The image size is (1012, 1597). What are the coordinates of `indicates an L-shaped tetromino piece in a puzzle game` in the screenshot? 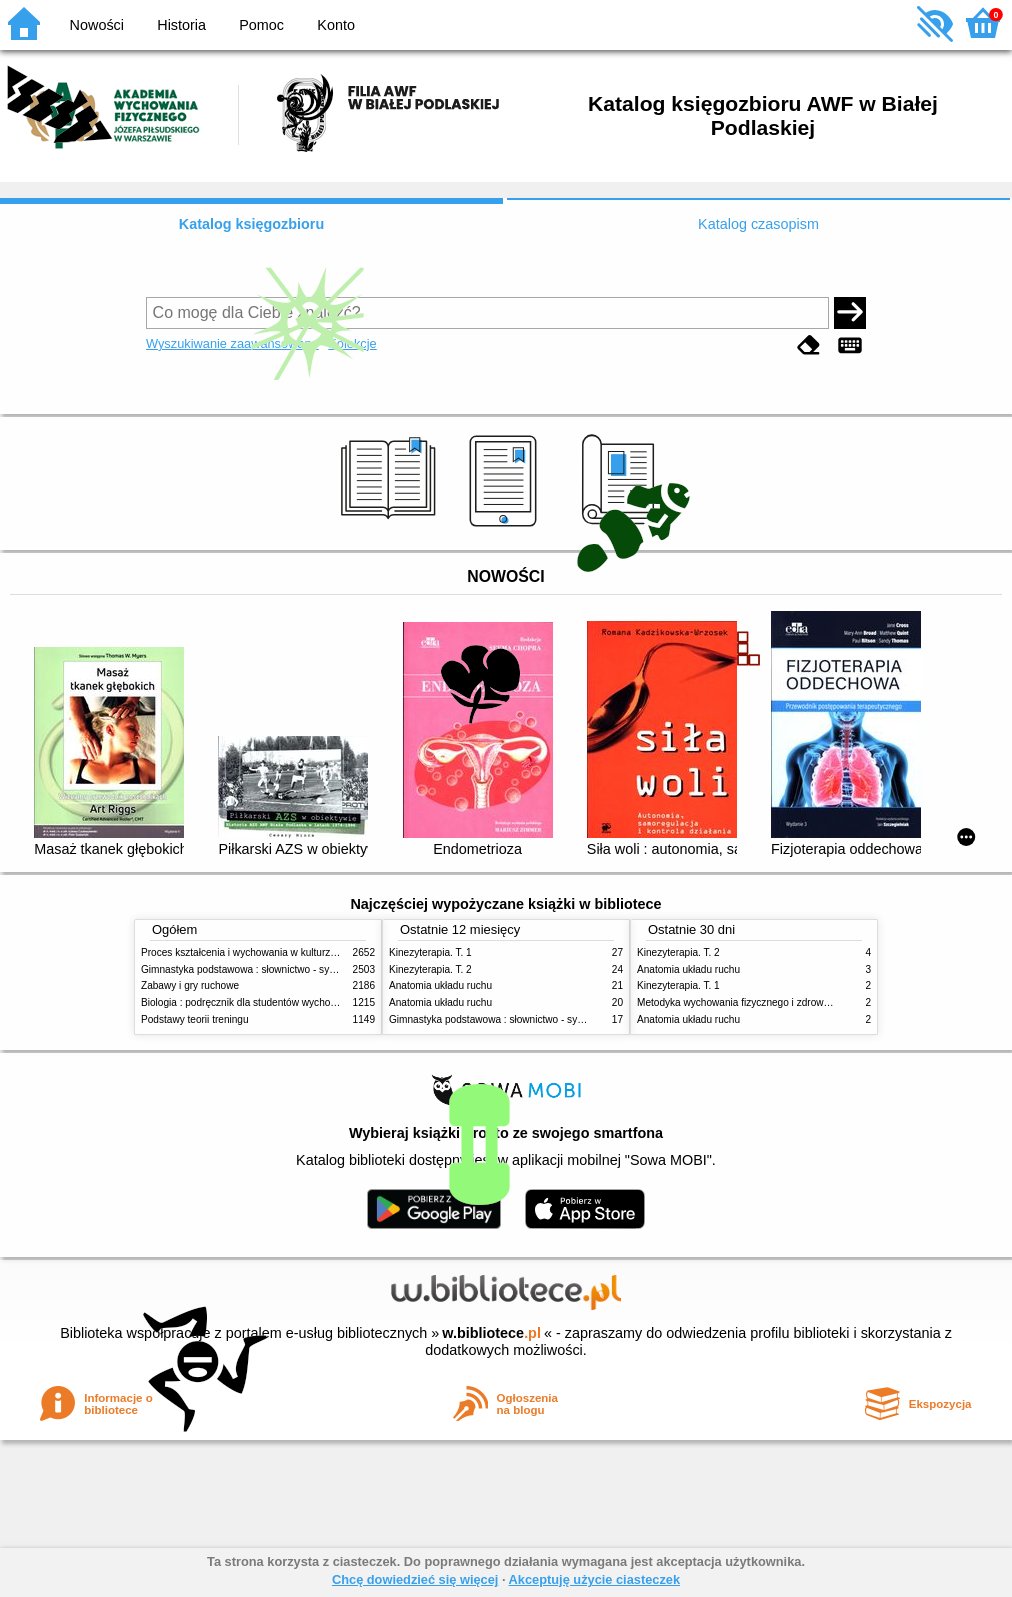 It's located at (748, 648).